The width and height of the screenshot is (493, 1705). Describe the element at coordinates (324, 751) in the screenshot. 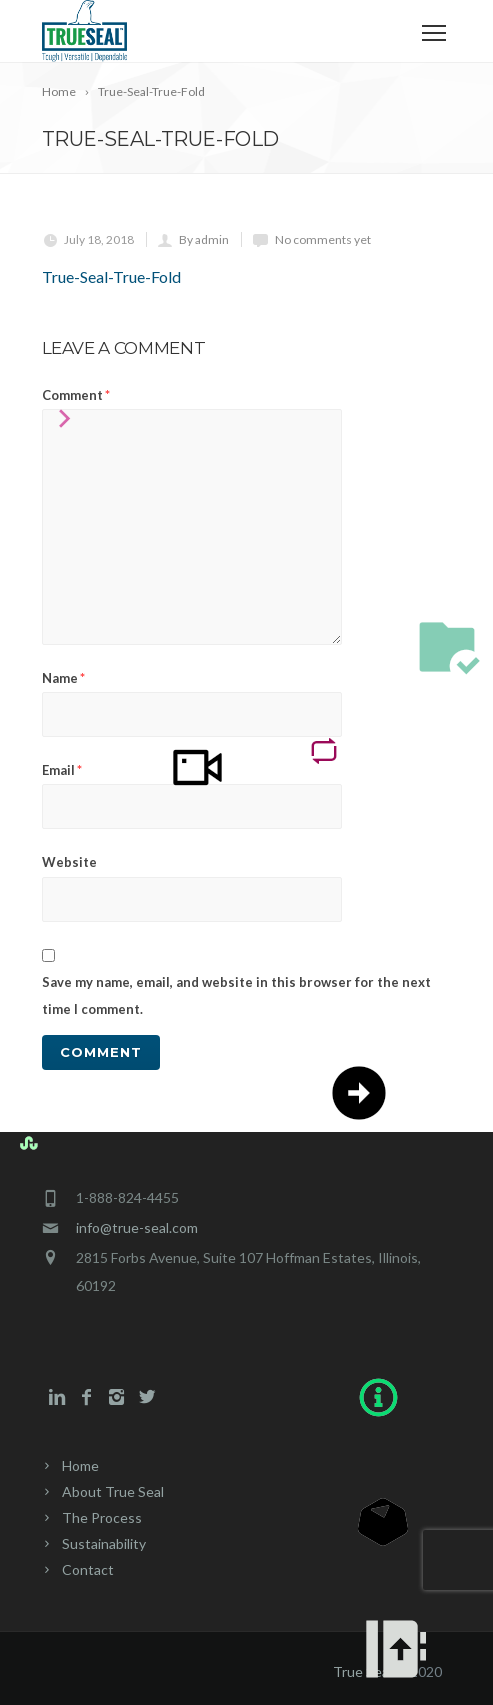

I see `enable repeat or loop playback` at that location.